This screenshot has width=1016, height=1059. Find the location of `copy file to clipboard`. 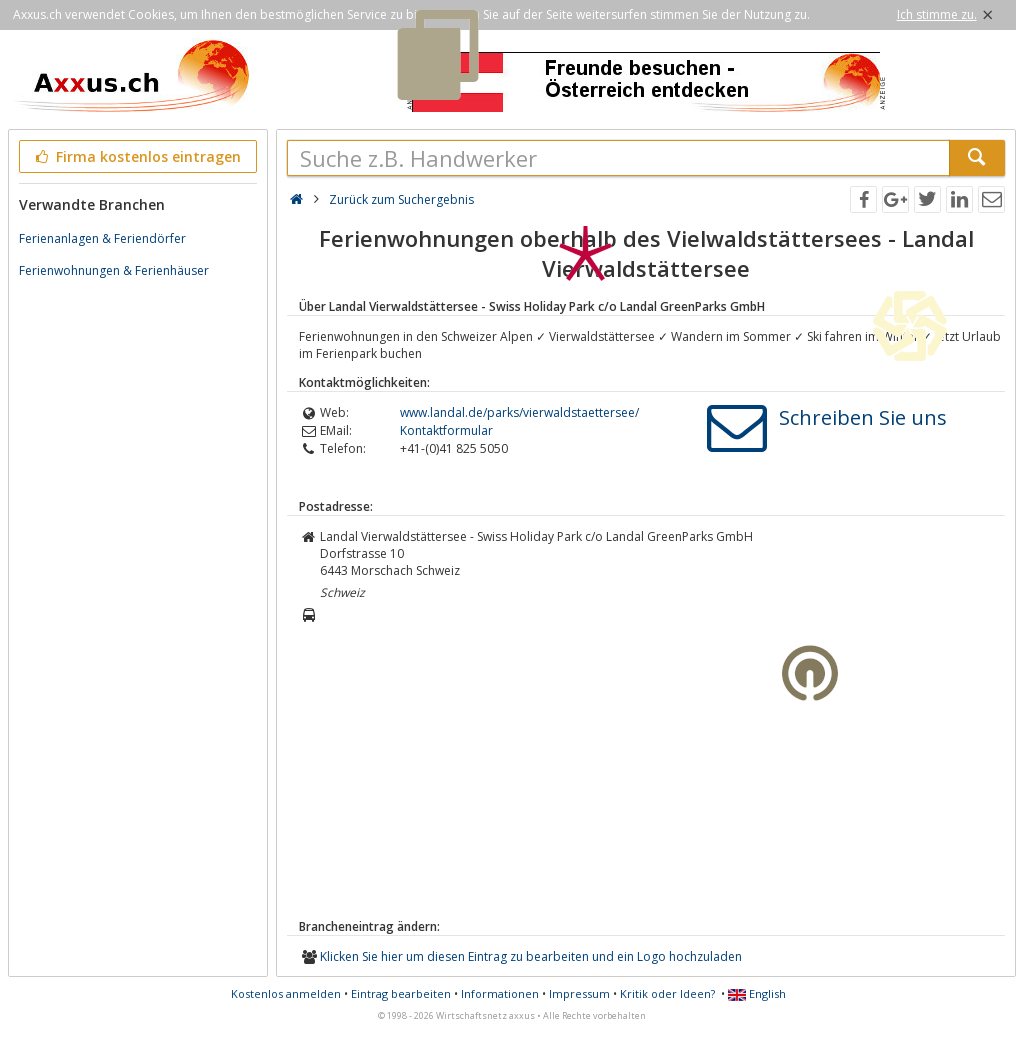

copy file to clipboard is located at coordinates (438, 55).